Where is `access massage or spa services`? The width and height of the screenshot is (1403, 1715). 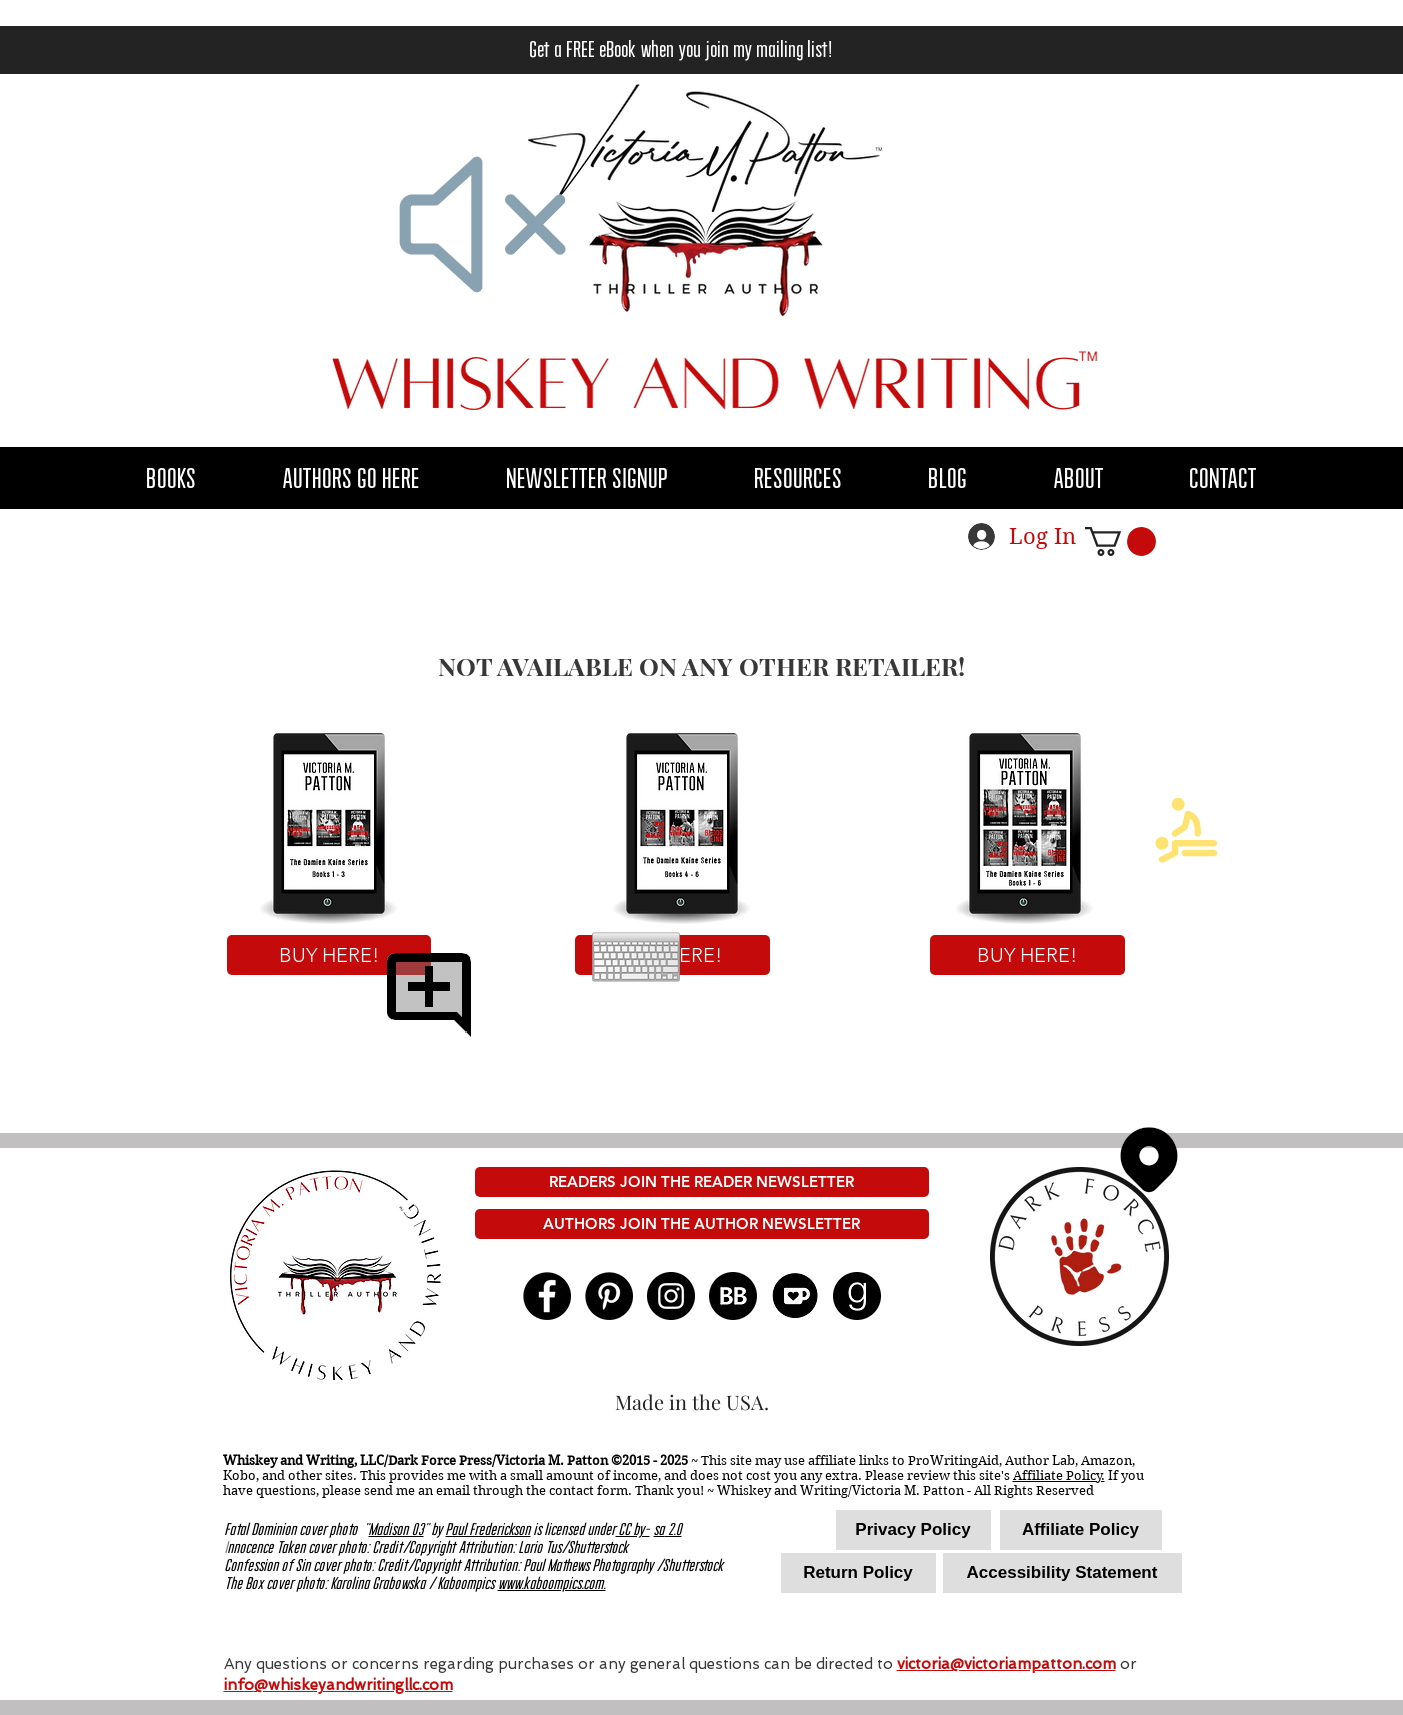 access massage or spa services is located at coordinates (1188, 827).